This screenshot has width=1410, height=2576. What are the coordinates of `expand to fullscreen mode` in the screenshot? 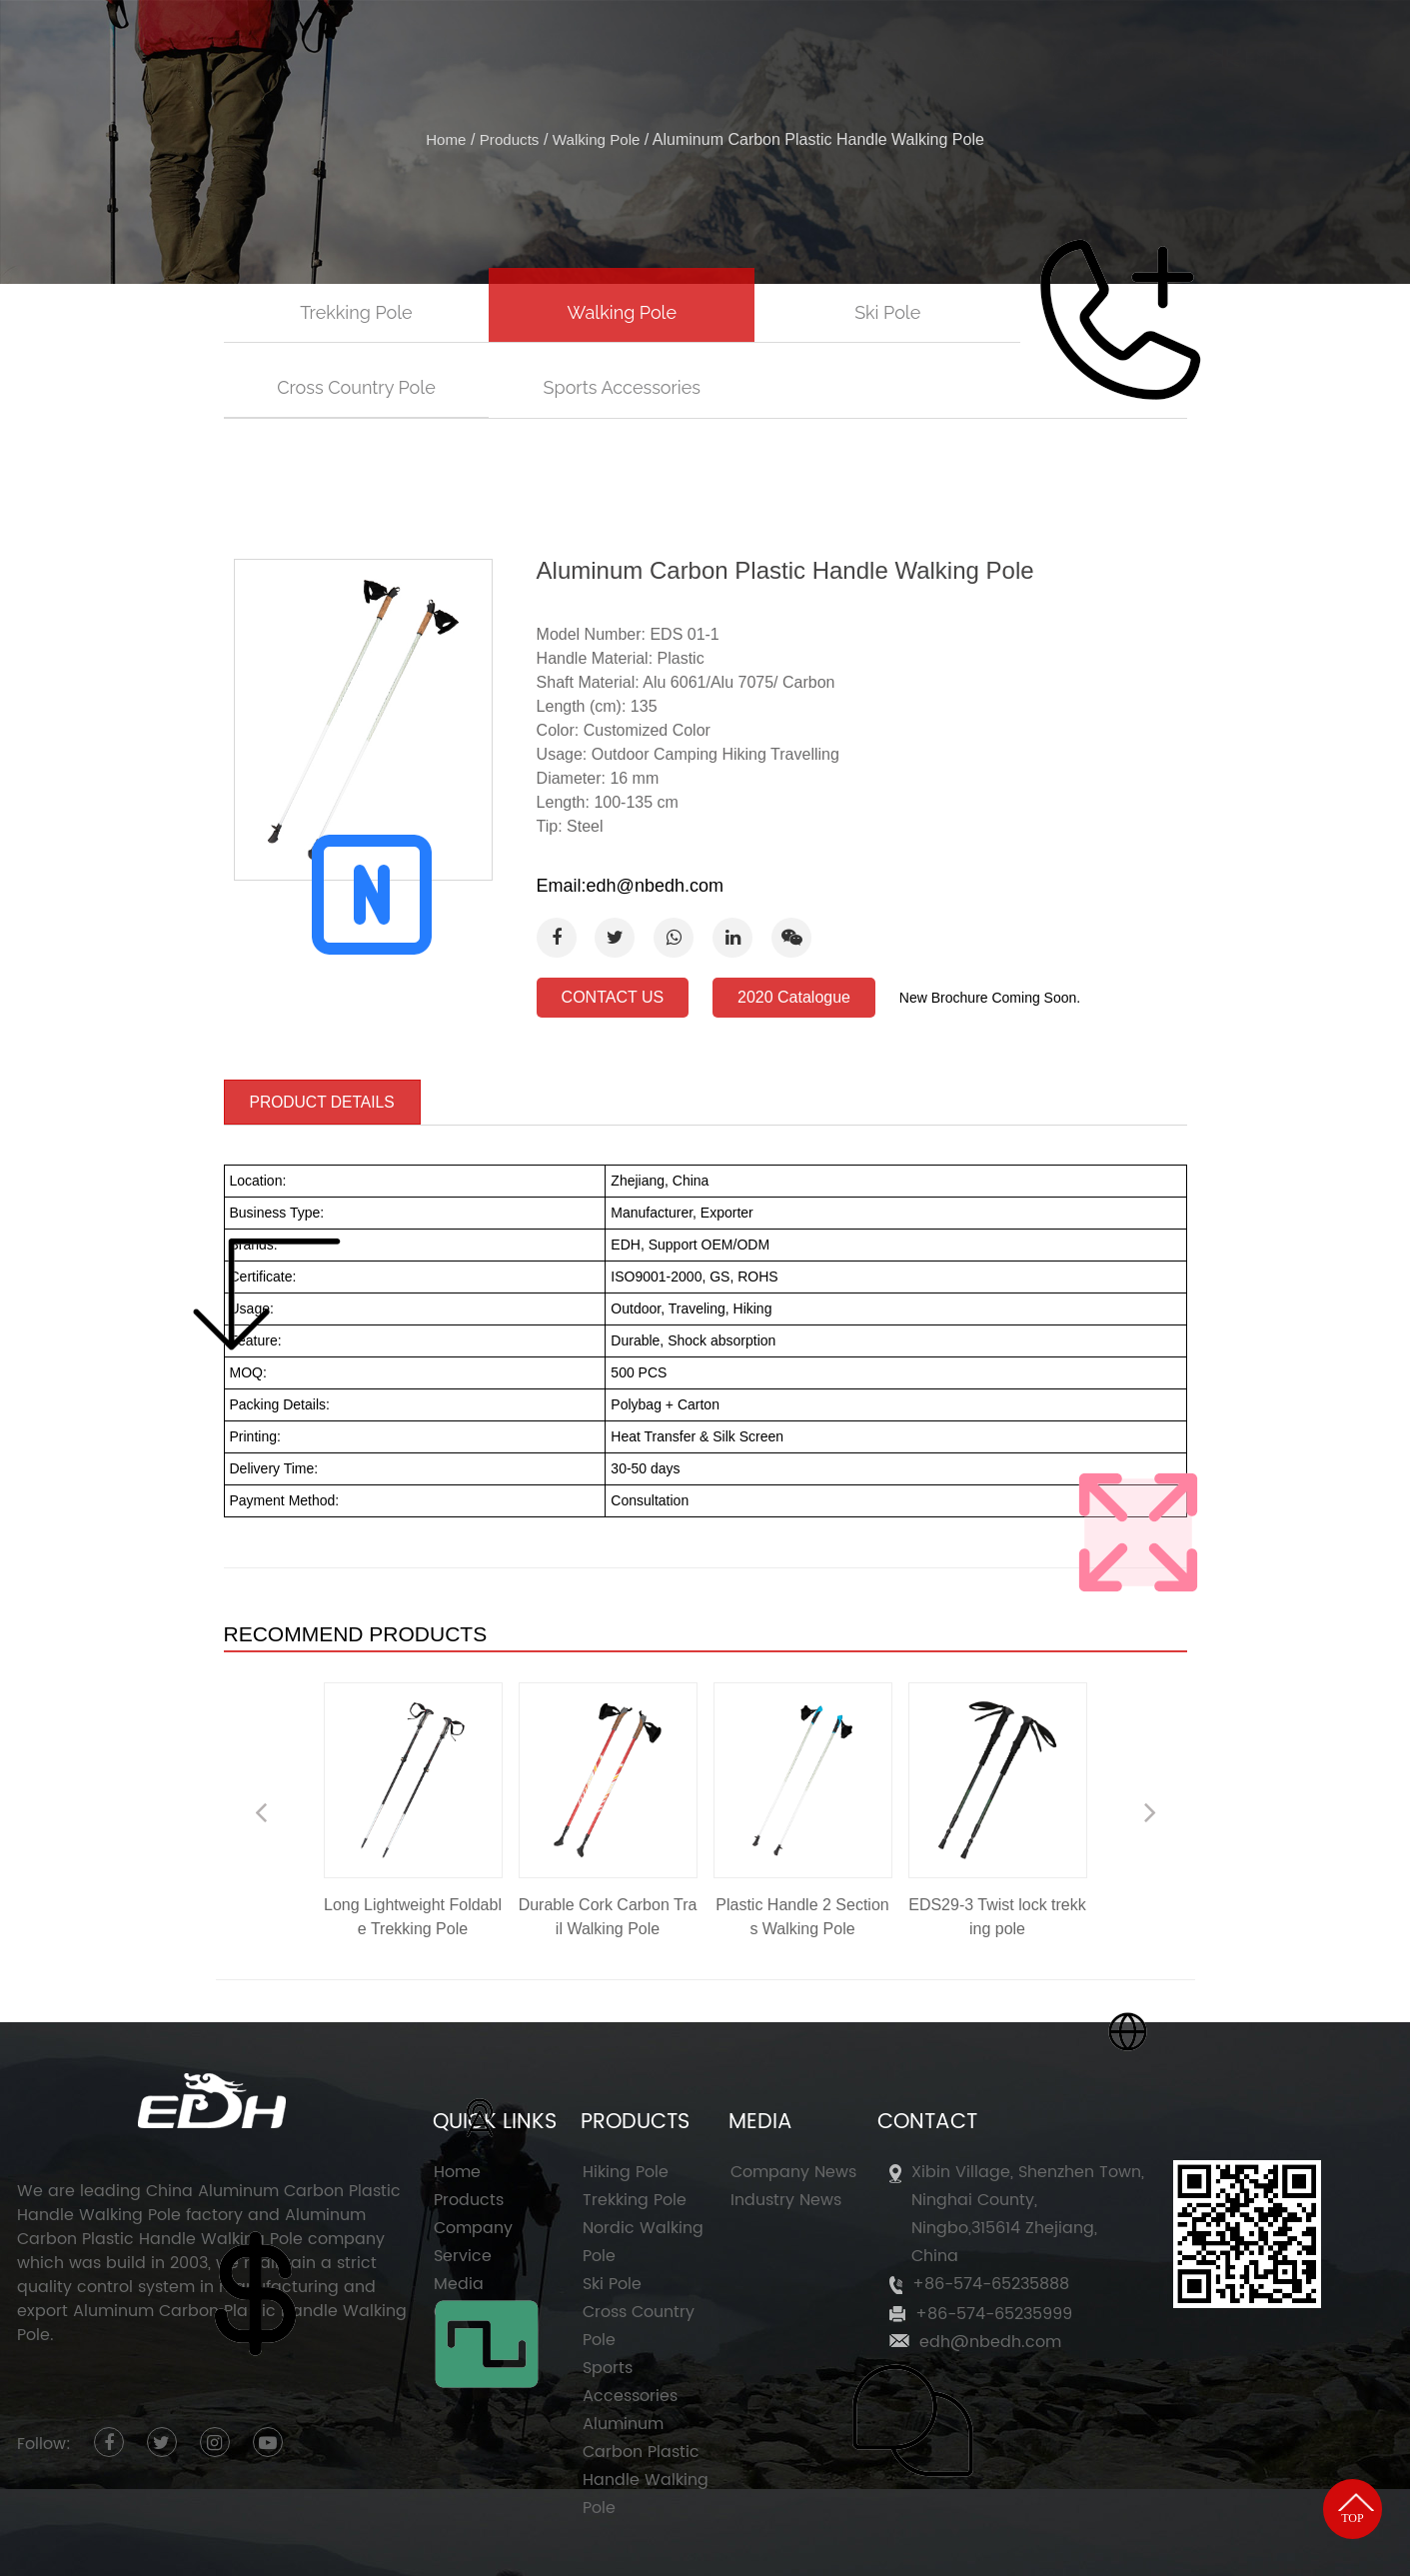 It's located at (1138, 1532).